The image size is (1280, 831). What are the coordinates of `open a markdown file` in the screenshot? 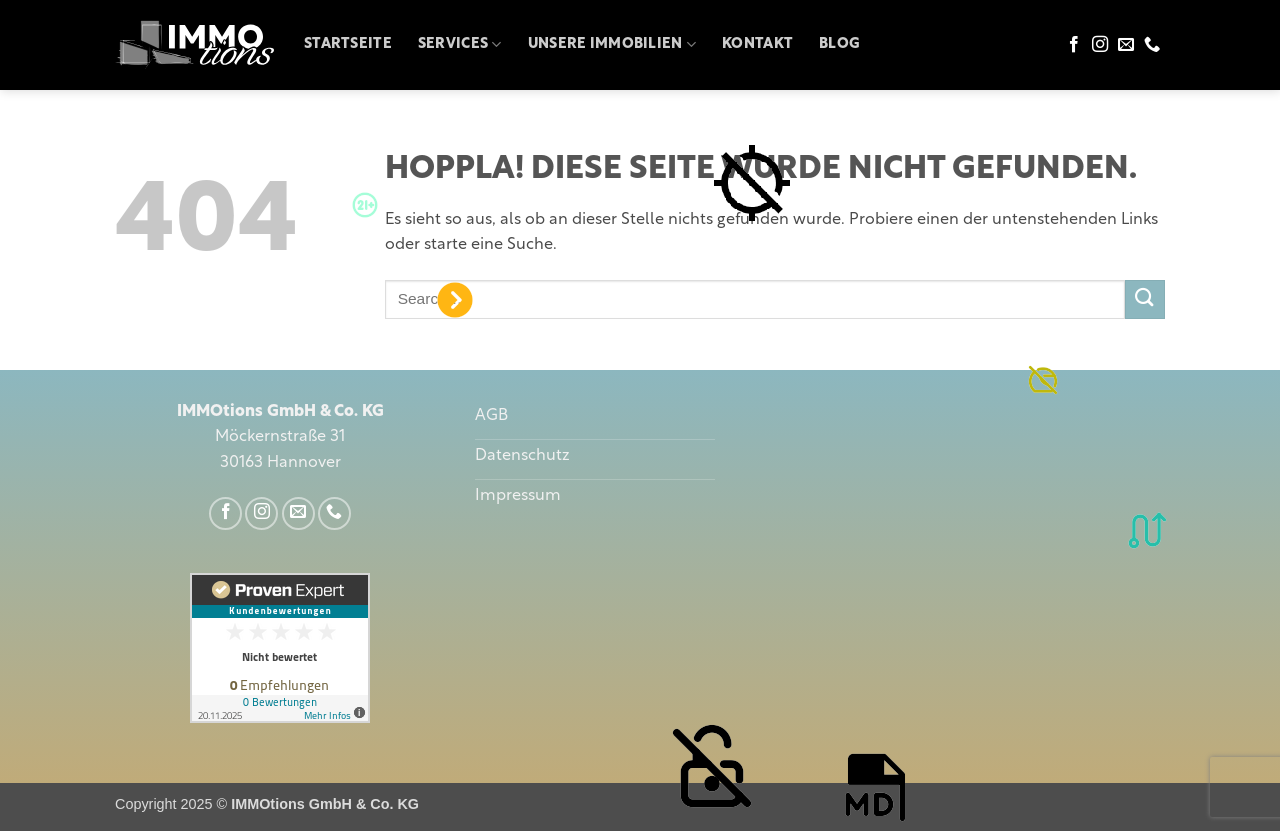 It's located at (876, 787).